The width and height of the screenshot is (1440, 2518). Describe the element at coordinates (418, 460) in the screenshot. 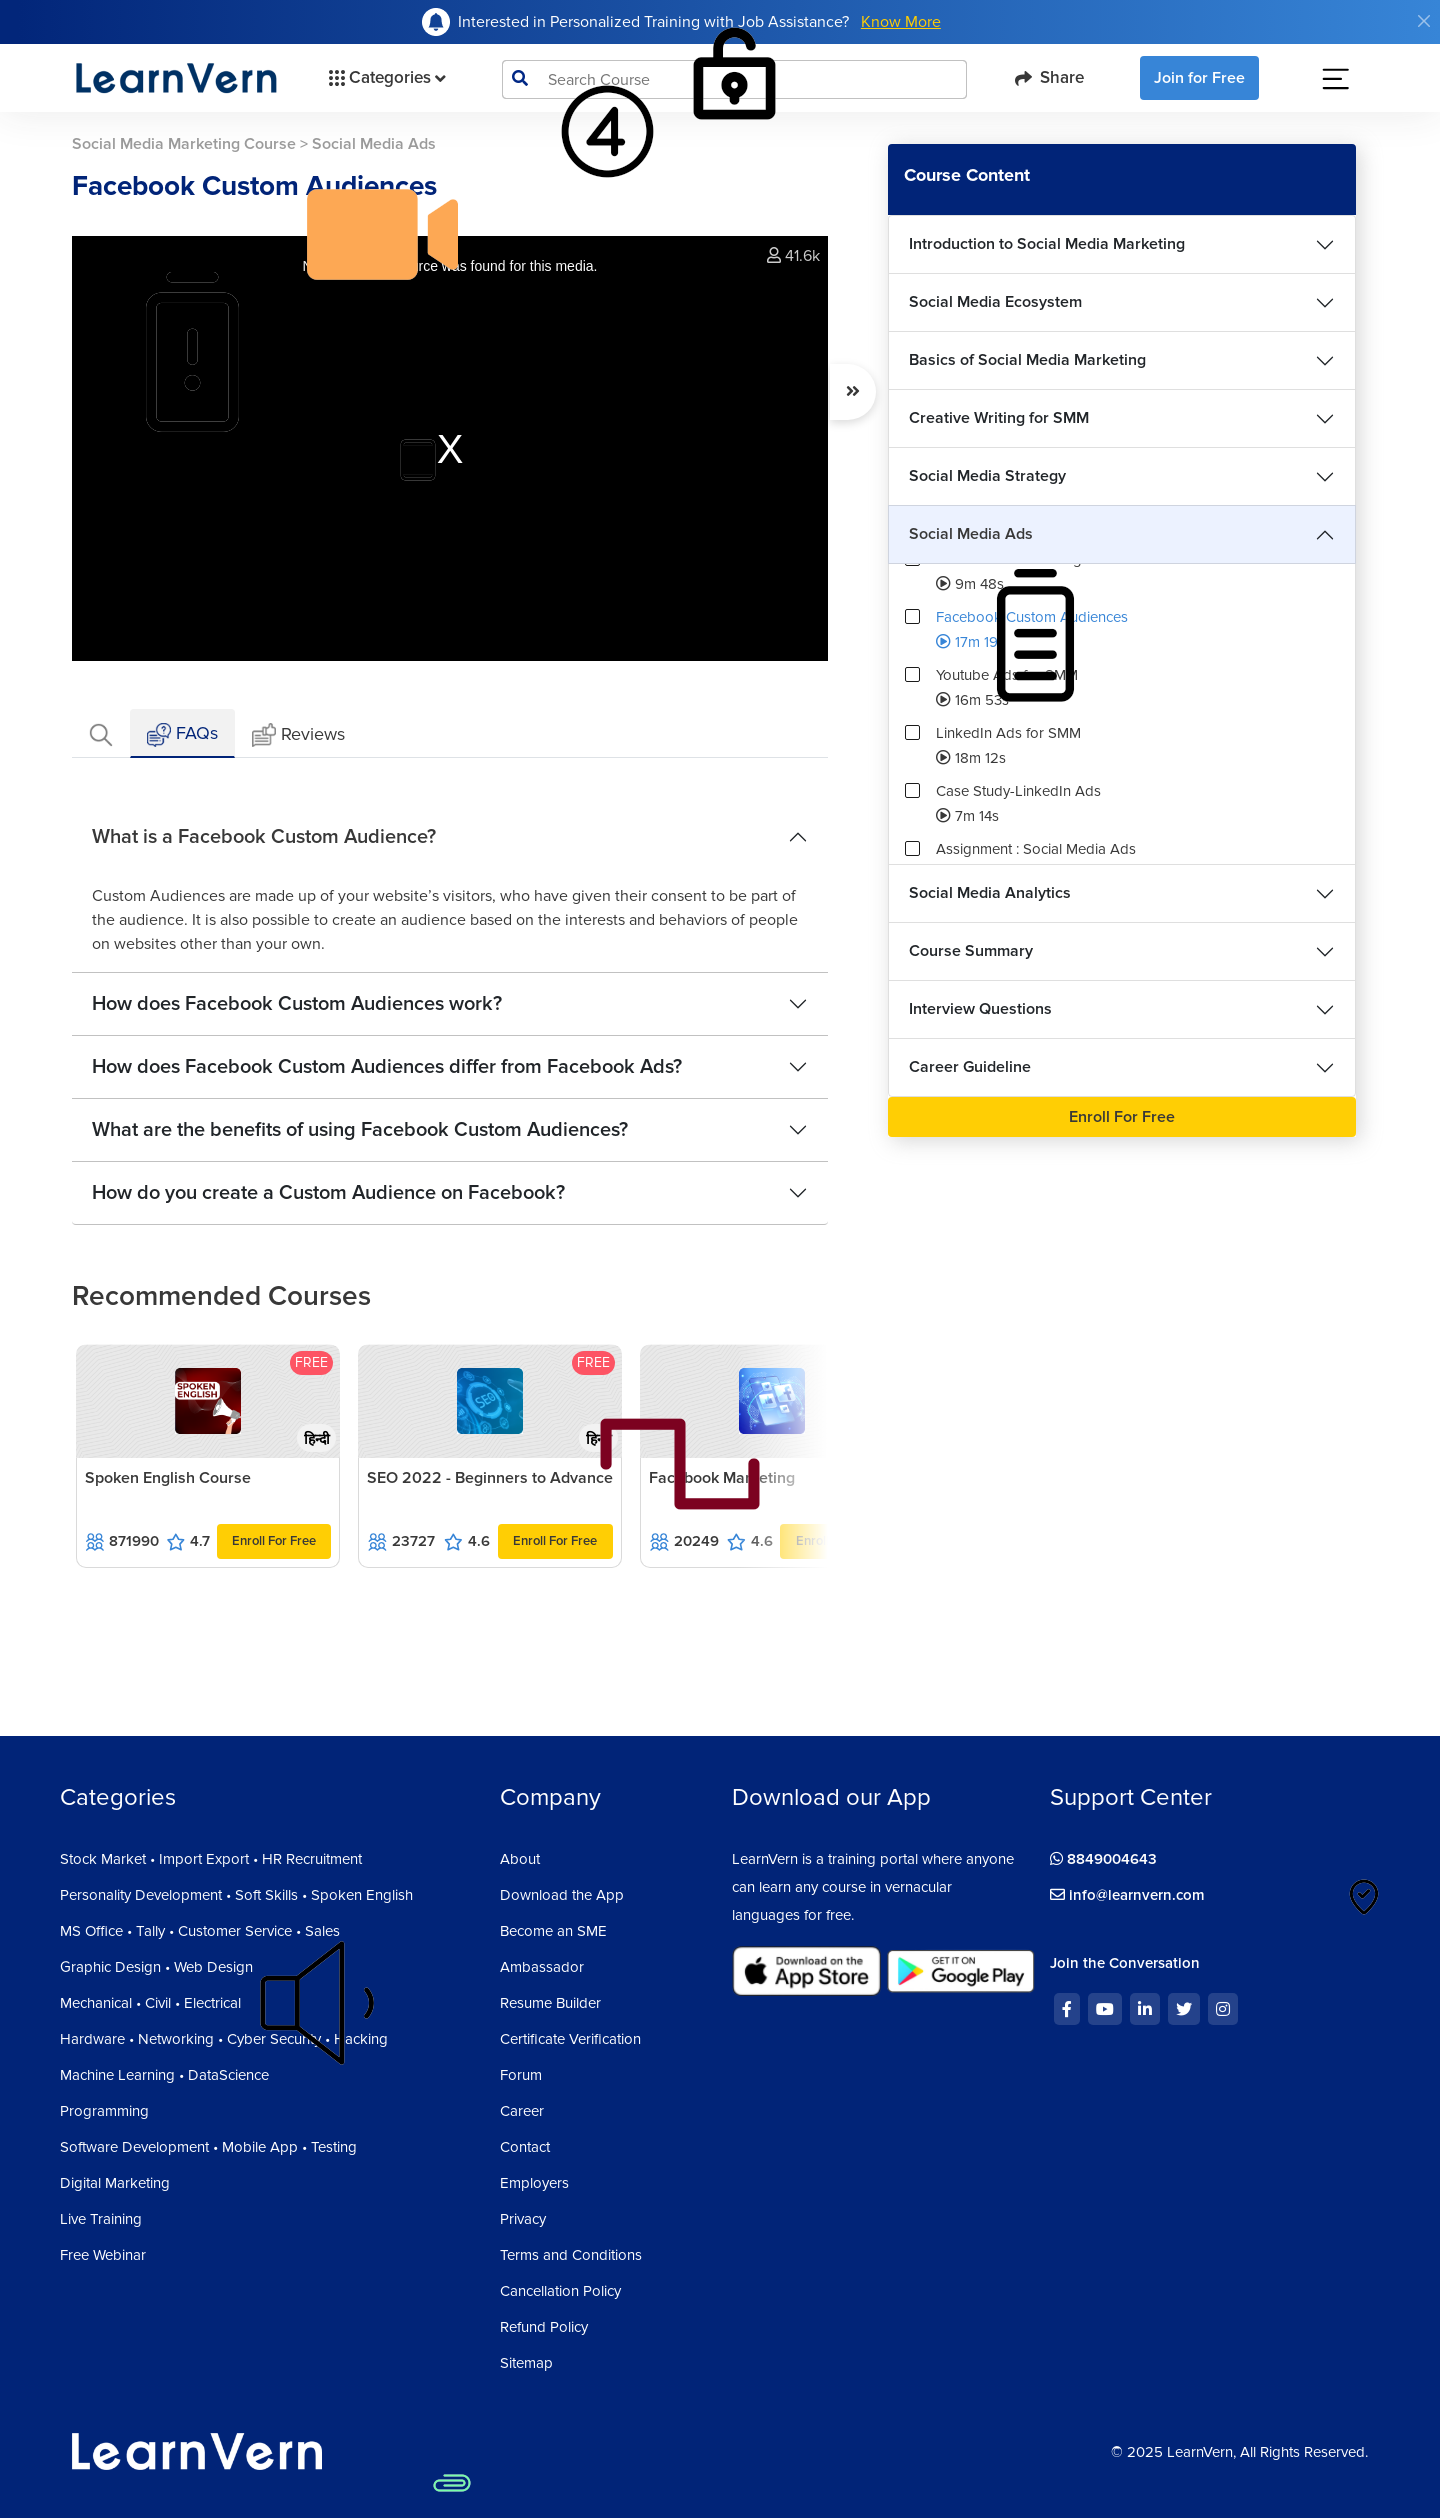

I see `switch to tablet view` at that location.